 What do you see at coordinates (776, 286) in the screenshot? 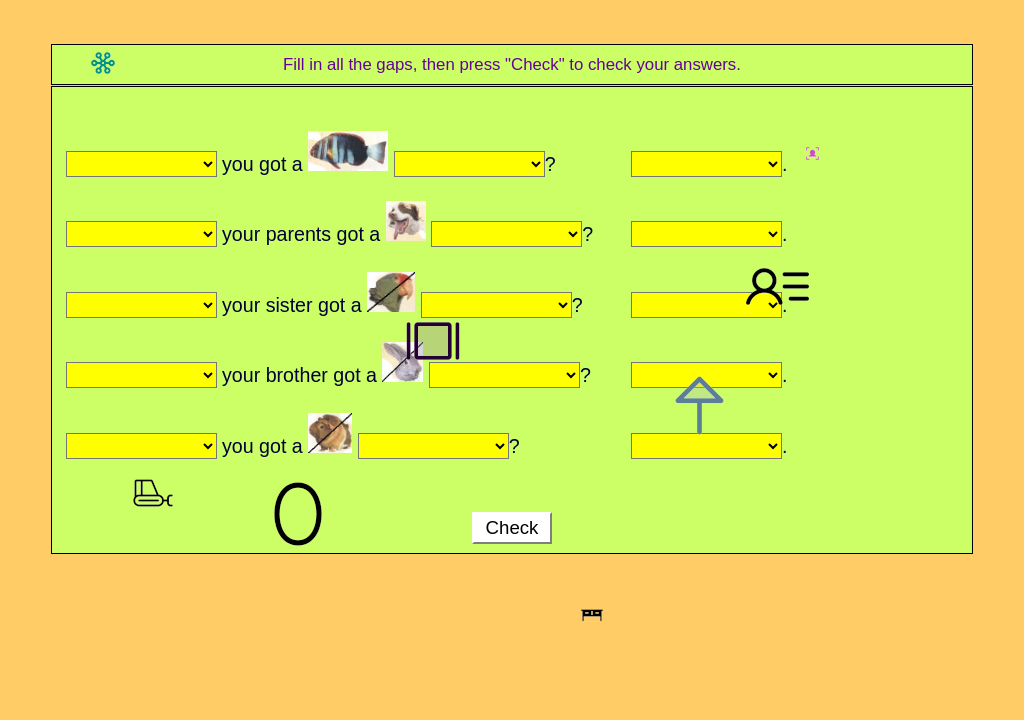
I see `view user directory or contact list` at bounding box center [776, 286].